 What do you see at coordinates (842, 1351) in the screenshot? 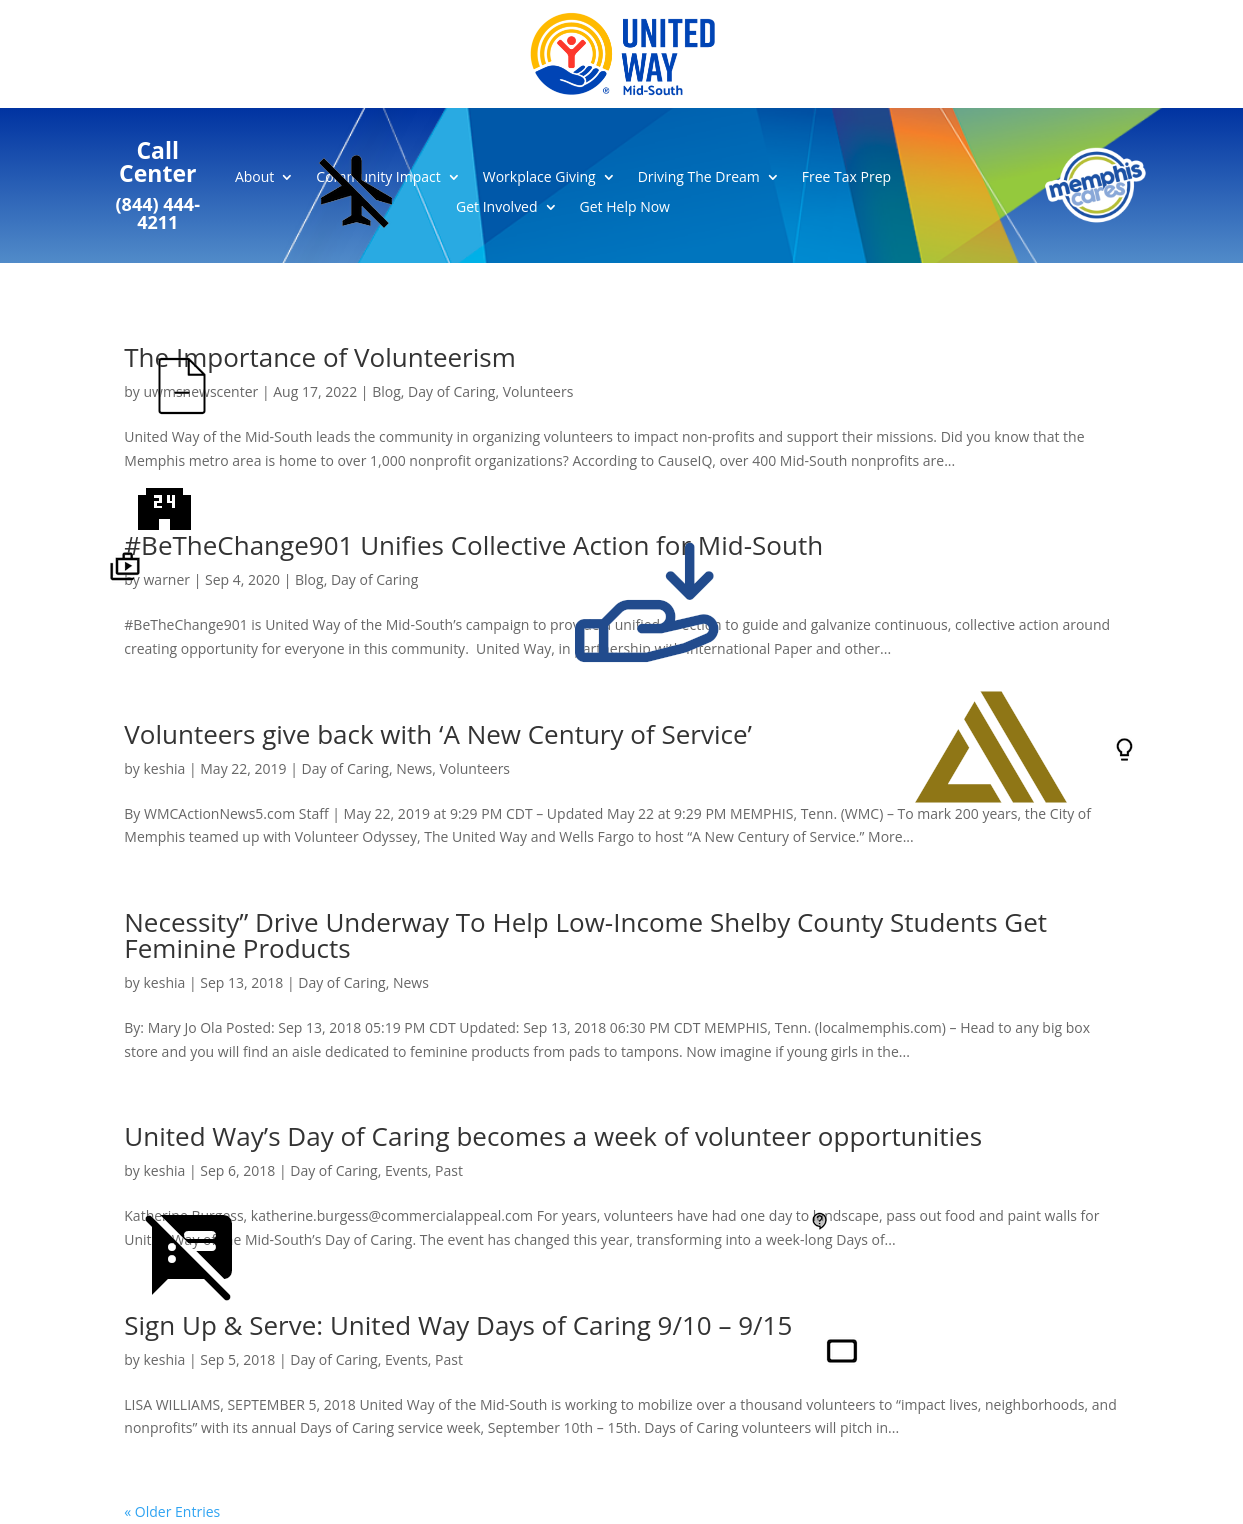
I see `crop image to 5:4 aspect ratio` at bounding box center [842, 1351].